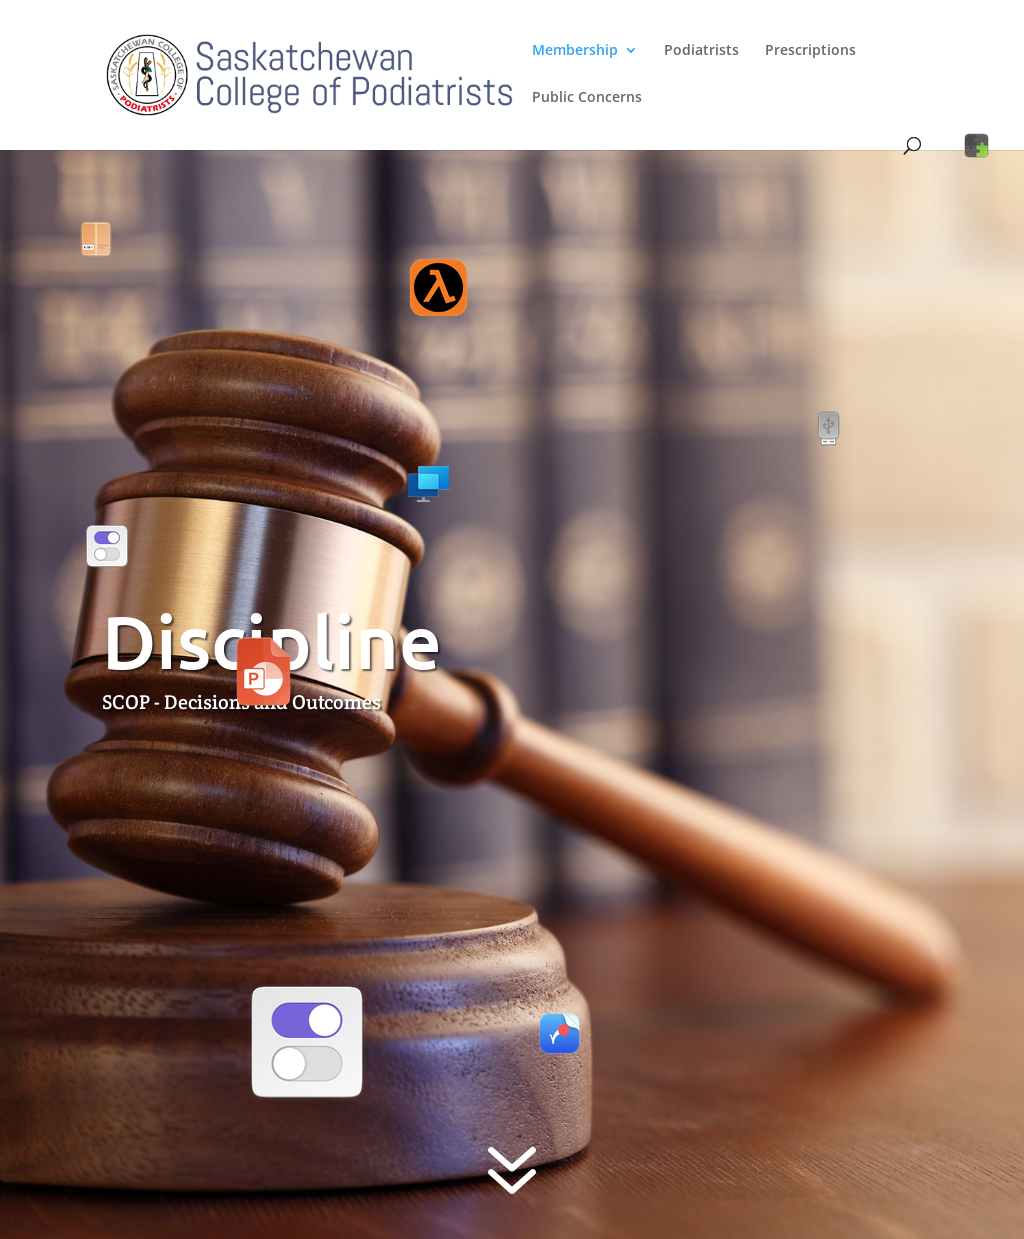  Describe the element at coordinates (96, 239) in the screenshot. I see `compressed archive file type indicator` at that location.